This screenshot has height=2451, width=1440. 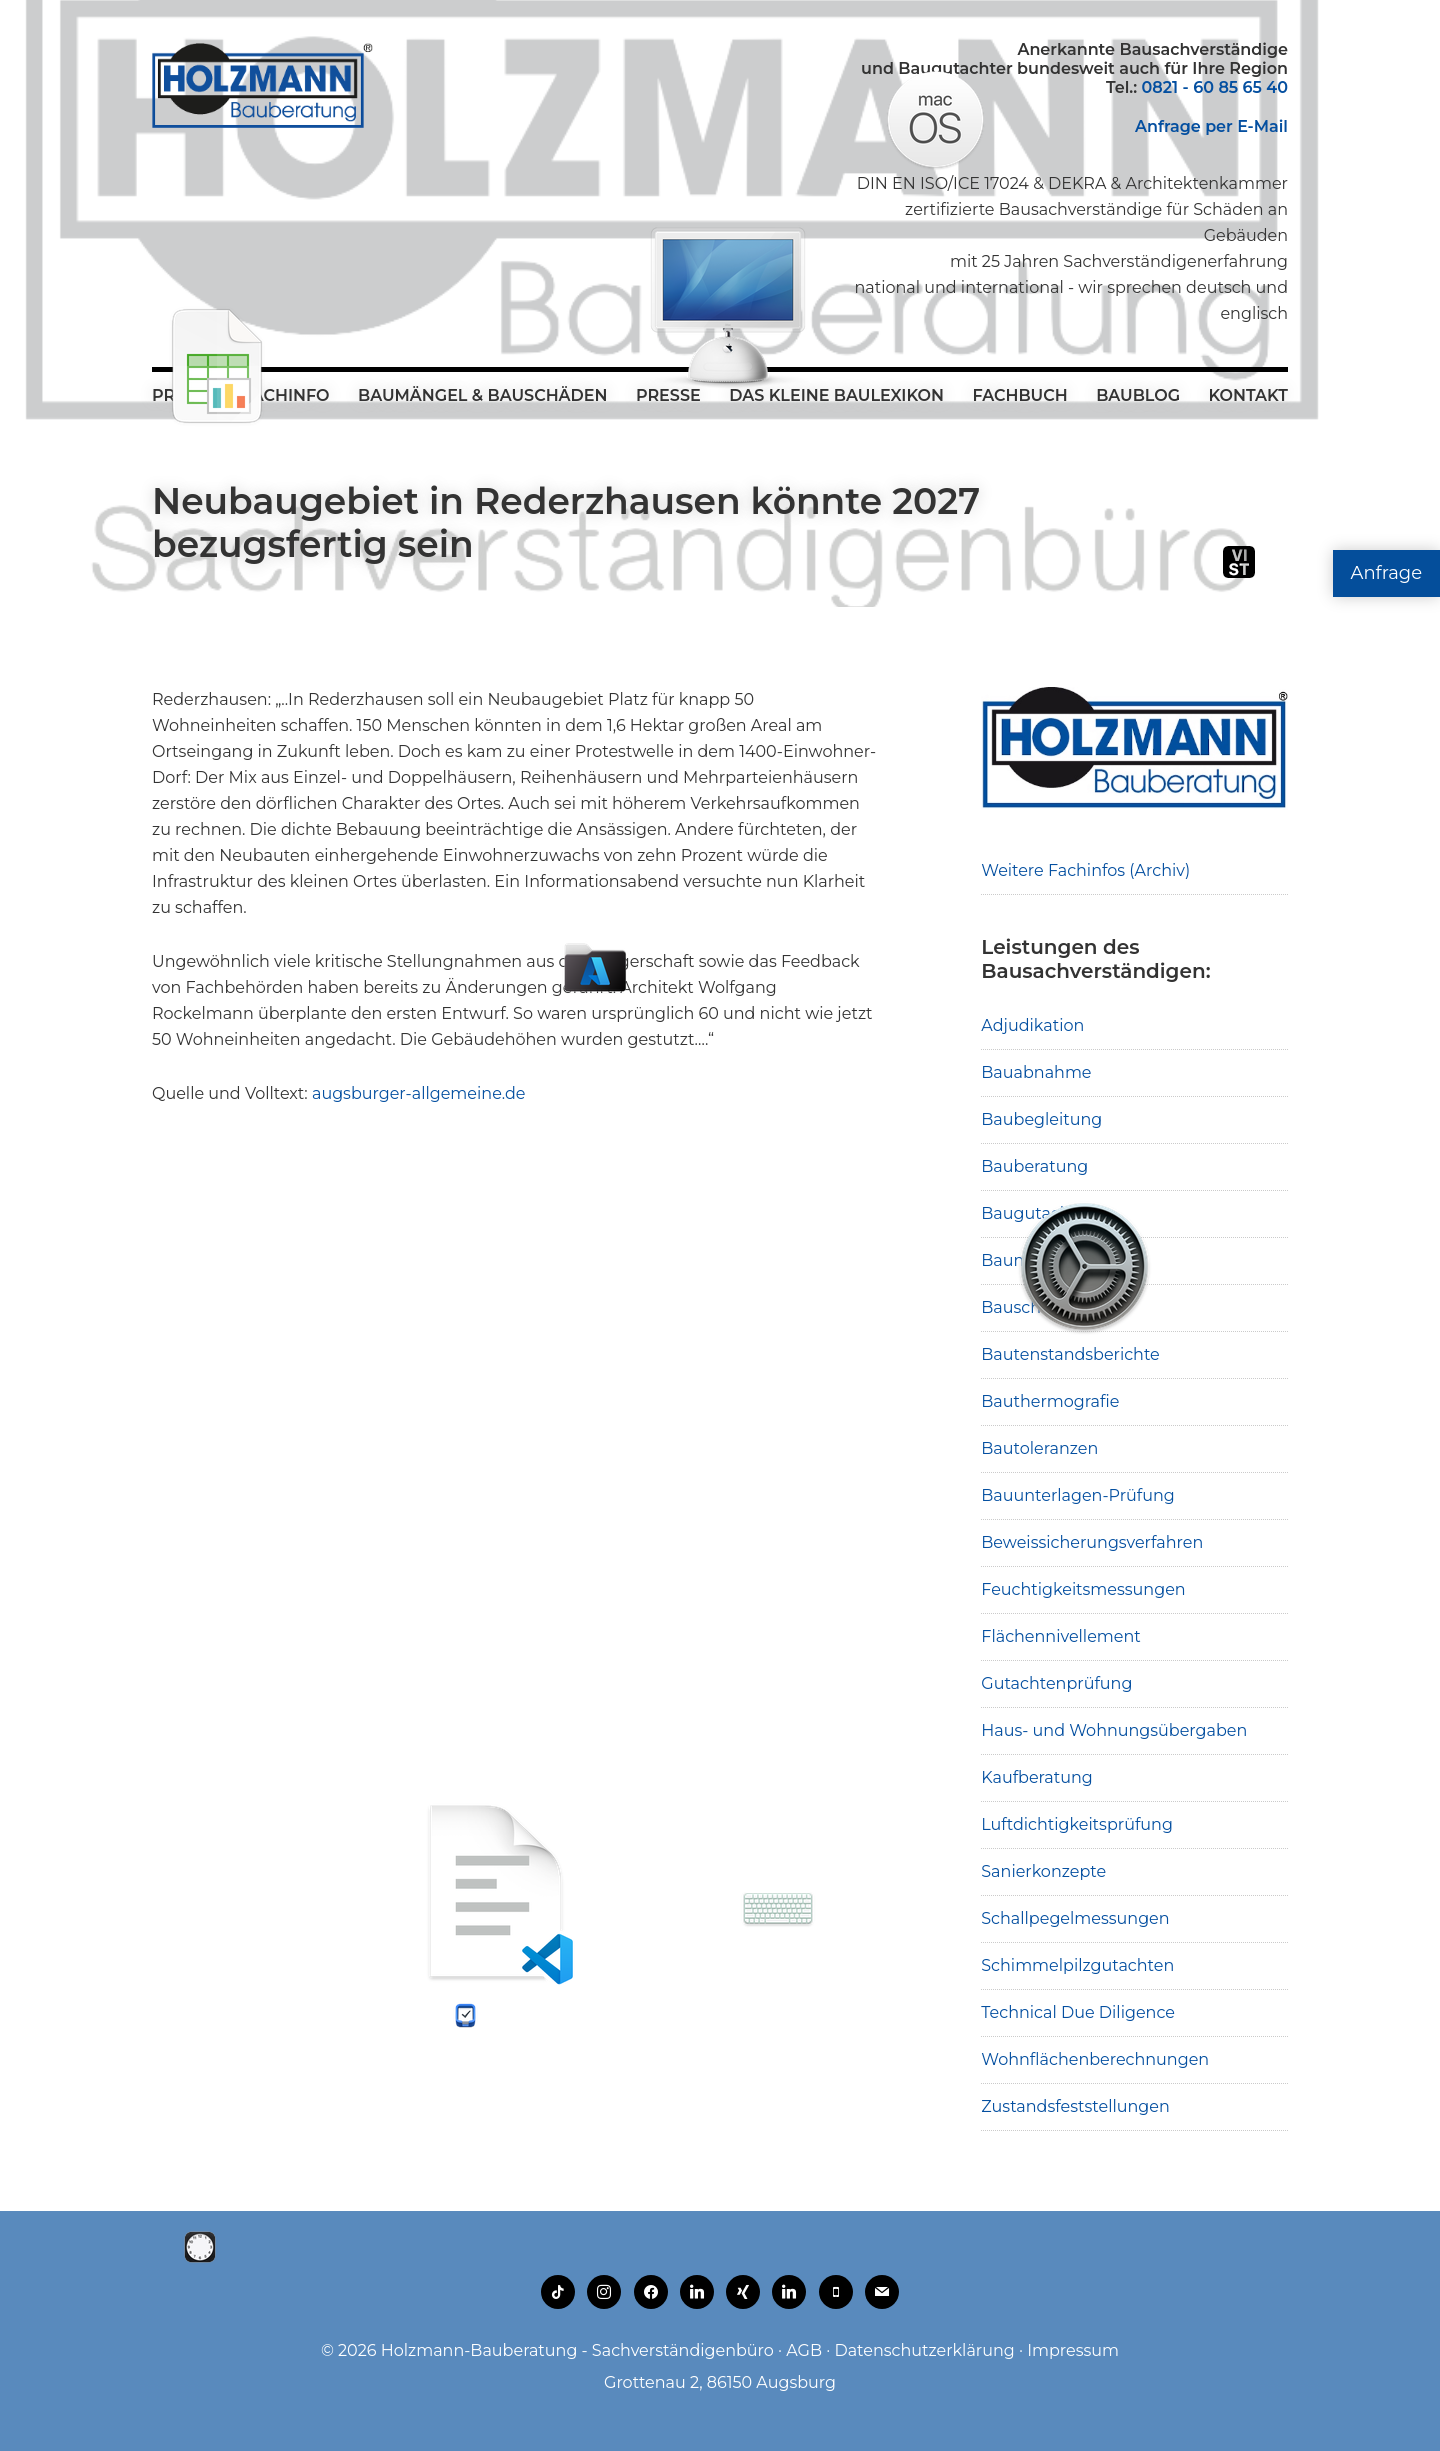 I want to click on open a file in Visual Studio Code, so click(x=495, y=1895).